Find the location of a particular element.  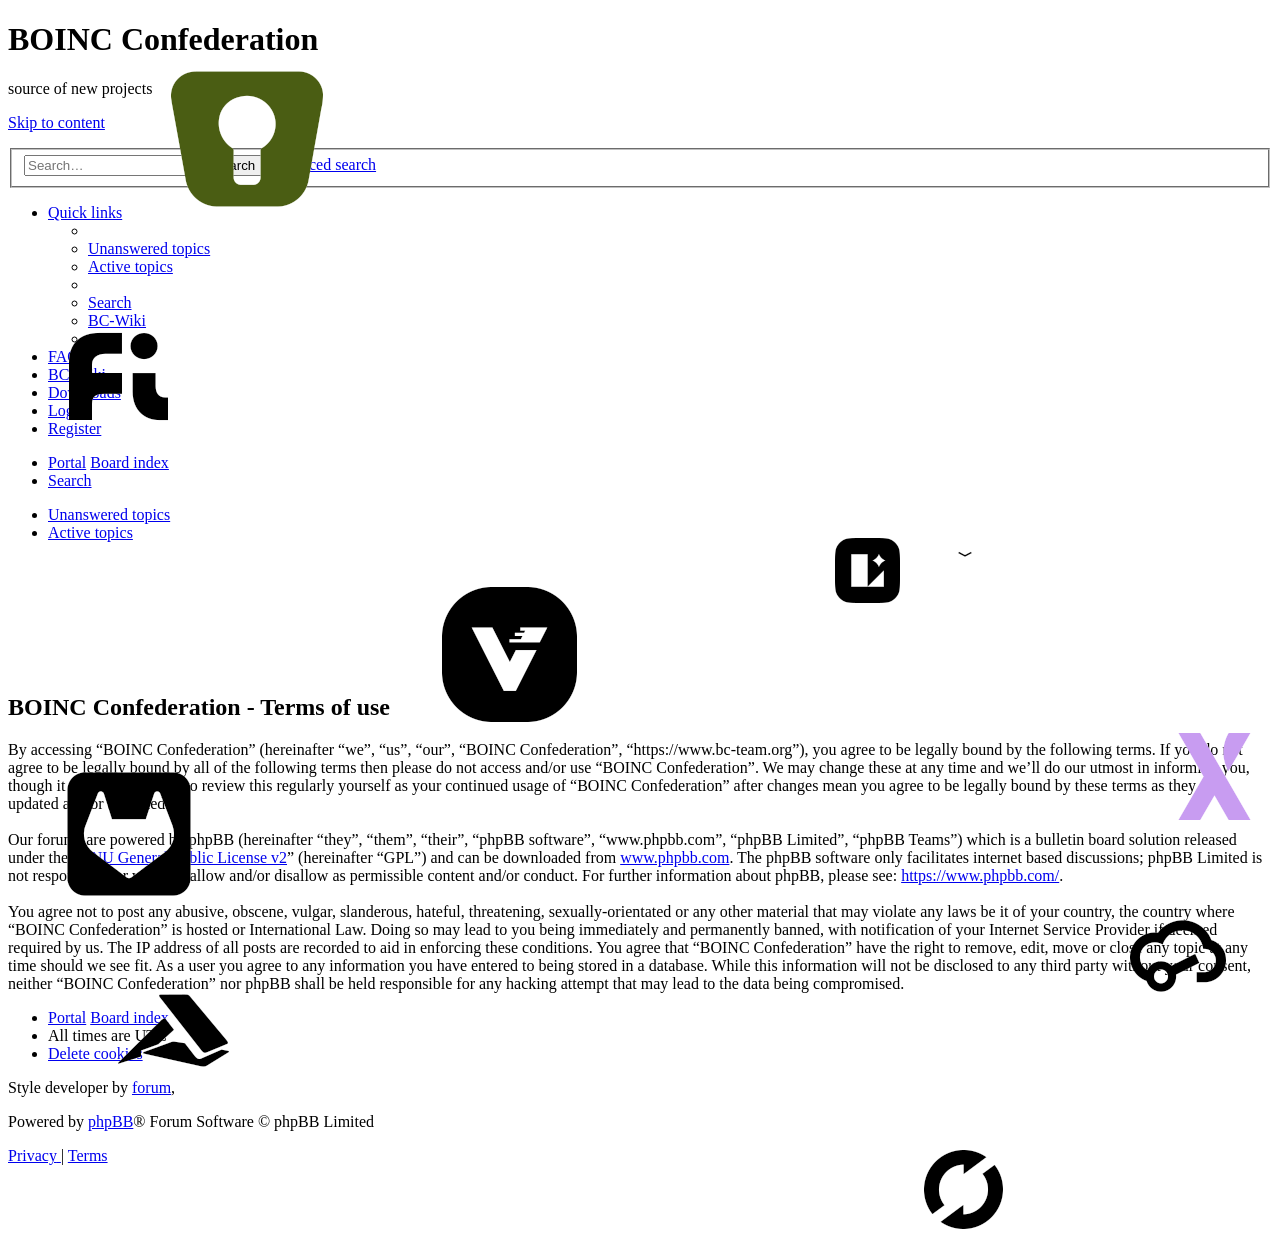

open EasyEDA circuit design application is located at coordinates (1178, 956).